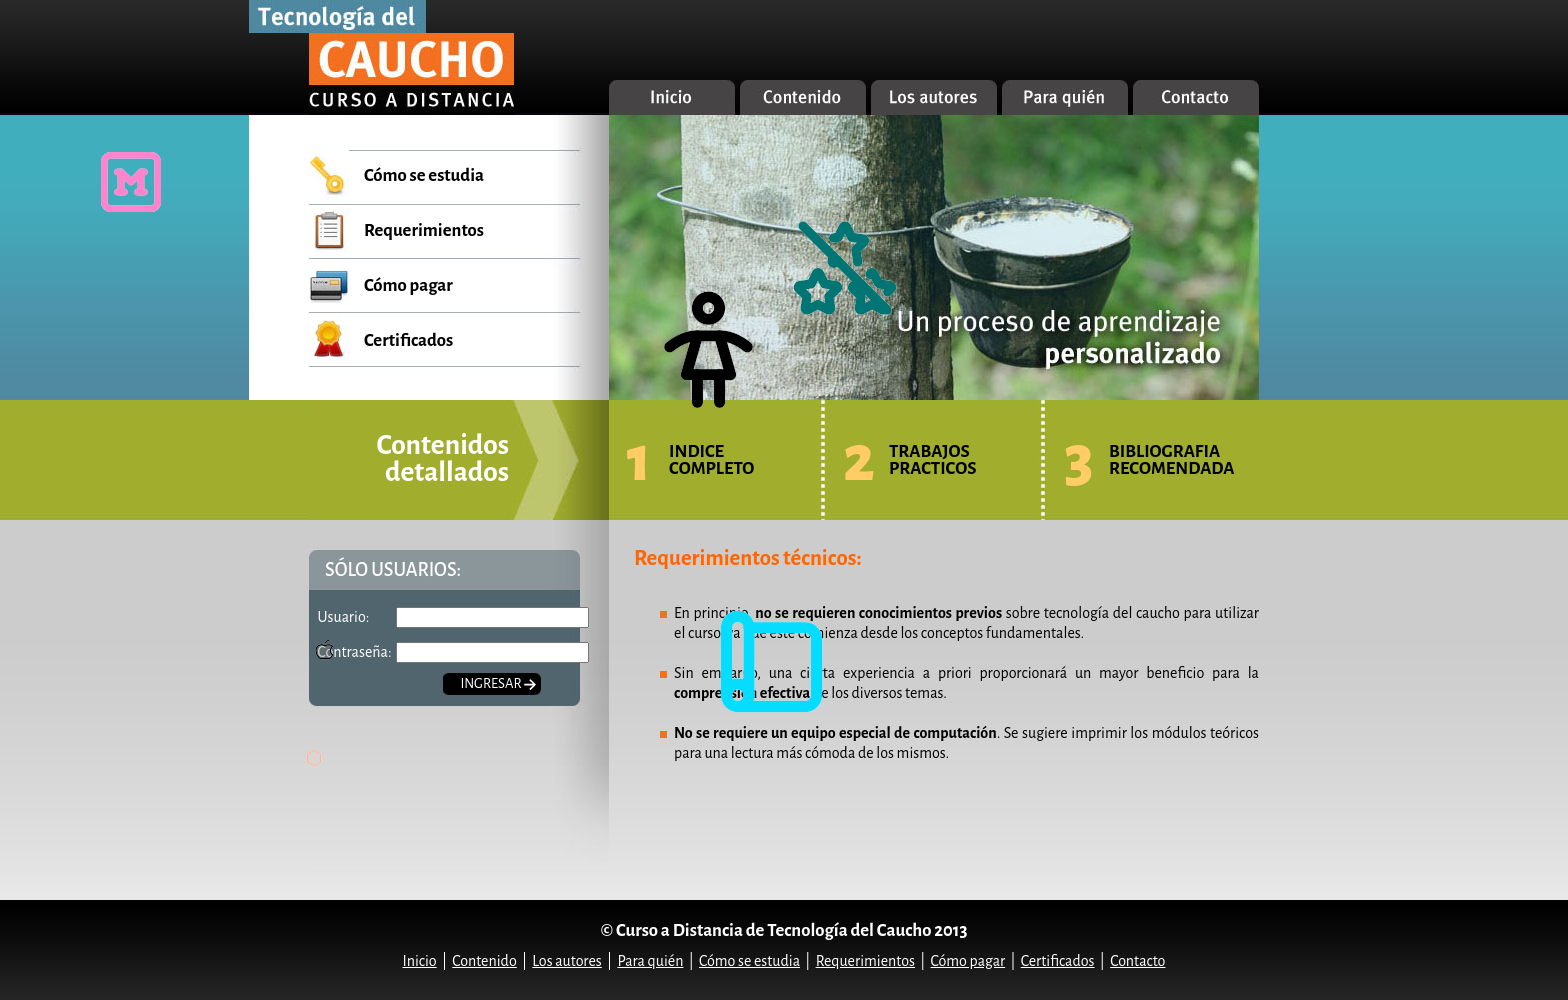 The height and width of the screenshot is (1000, 1568). I want to click on change wallpaper or background image, so click(771, 661).